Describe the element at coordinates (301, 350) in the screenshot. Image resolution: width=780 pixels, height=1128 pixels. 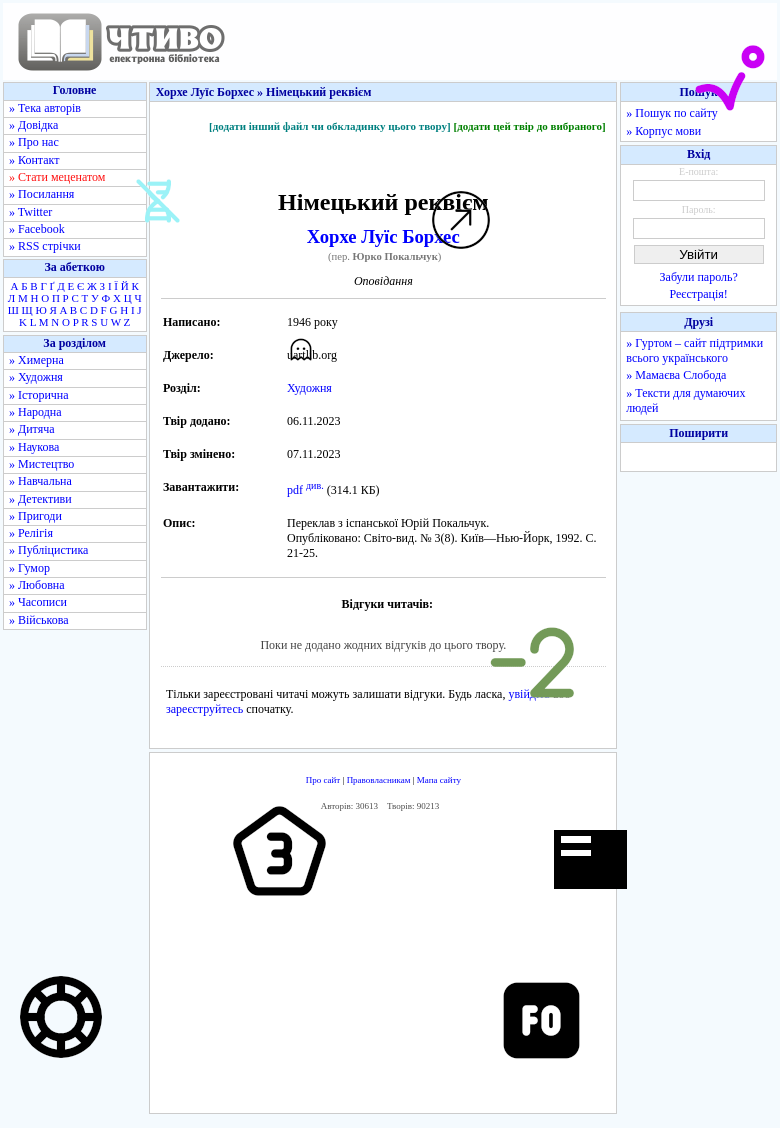
I see `enable ghost mode or incognito browsing` at that location.